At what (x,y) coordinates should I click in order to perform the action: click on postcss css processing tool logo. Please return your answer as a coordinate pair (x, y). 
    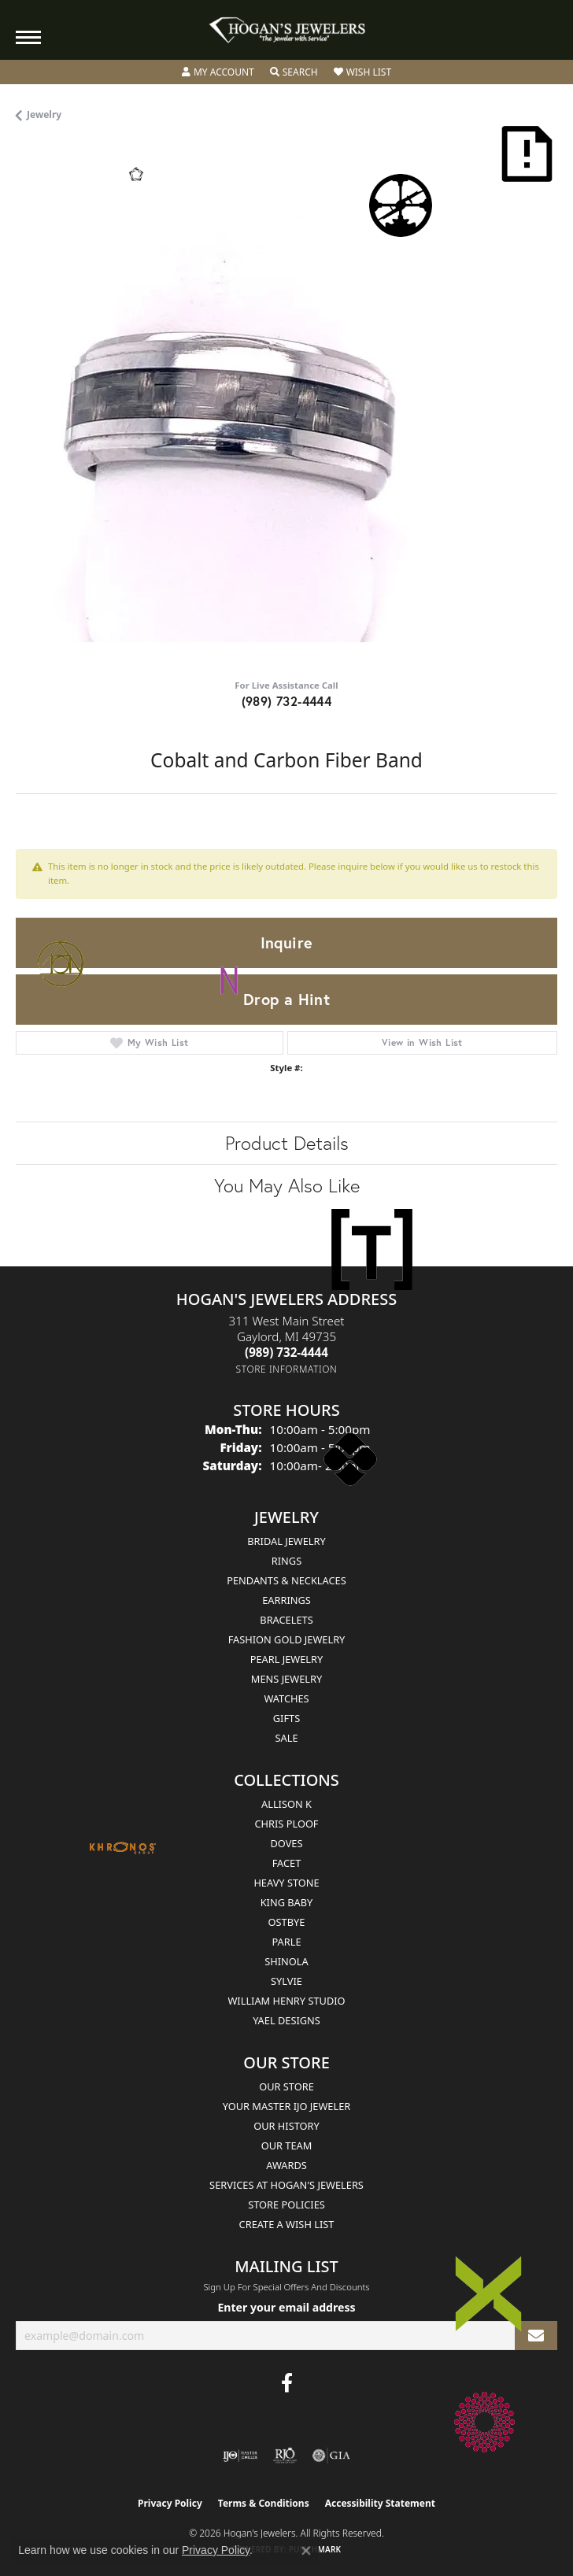
    Looking at the image, I should click on (61, 964).